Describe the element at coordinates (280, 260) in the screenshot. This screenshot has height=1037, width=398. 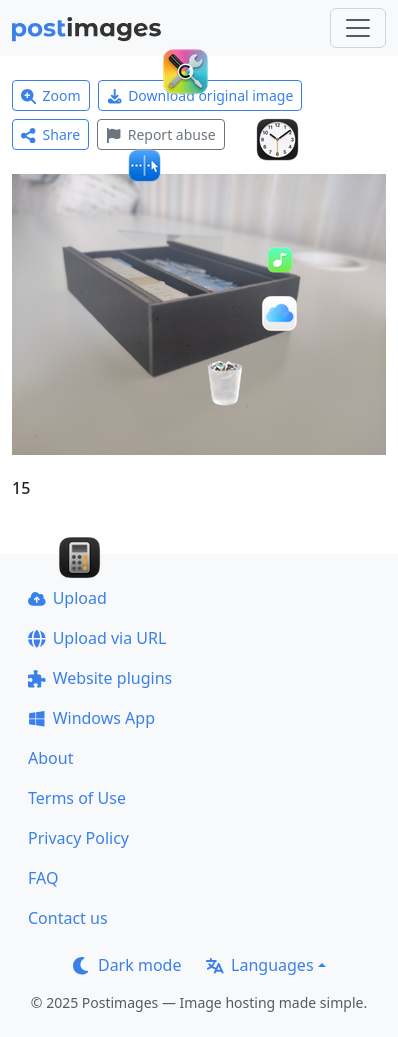
I see `open juk music player app` at that location.